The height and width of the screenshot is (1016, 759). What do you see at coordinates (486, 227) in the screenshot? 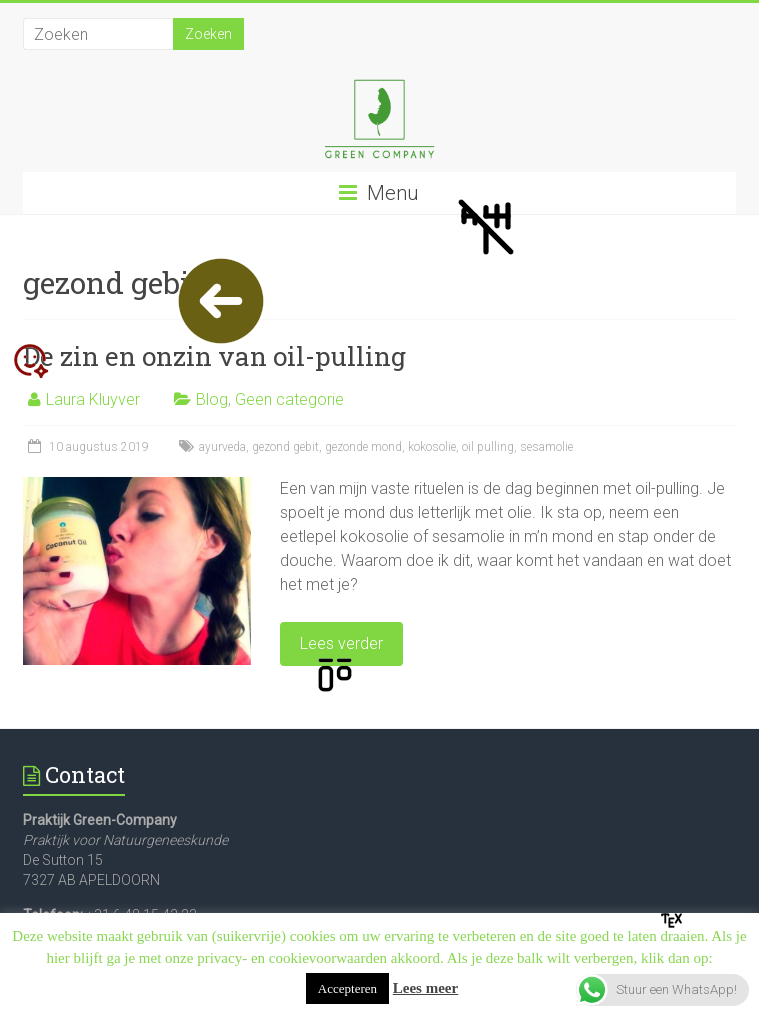
I see `indicates no signal or connection unavailable` at bounding box center [486, 227].